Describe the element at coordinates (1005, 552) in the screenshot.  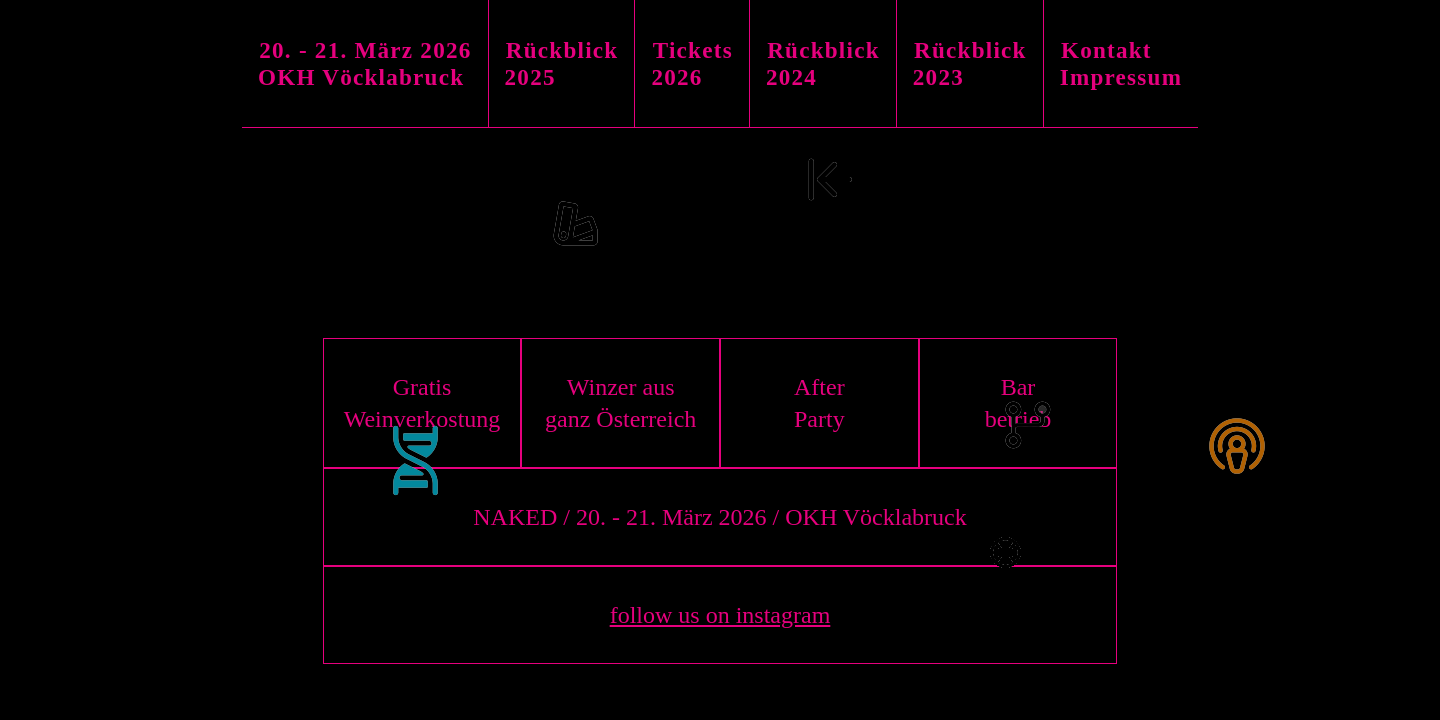
I see `access baseball or sports content` at that location.